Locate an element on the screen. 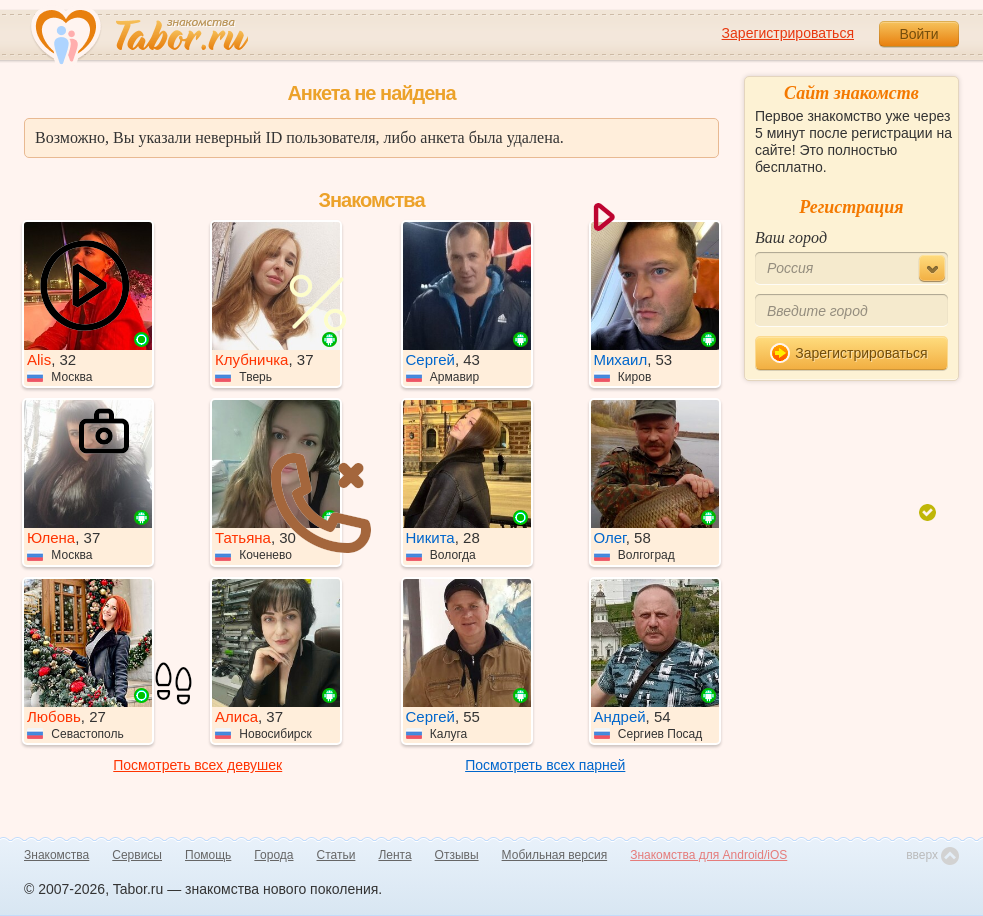  navigate to the next screen or step is located at coordinates (602, 217).